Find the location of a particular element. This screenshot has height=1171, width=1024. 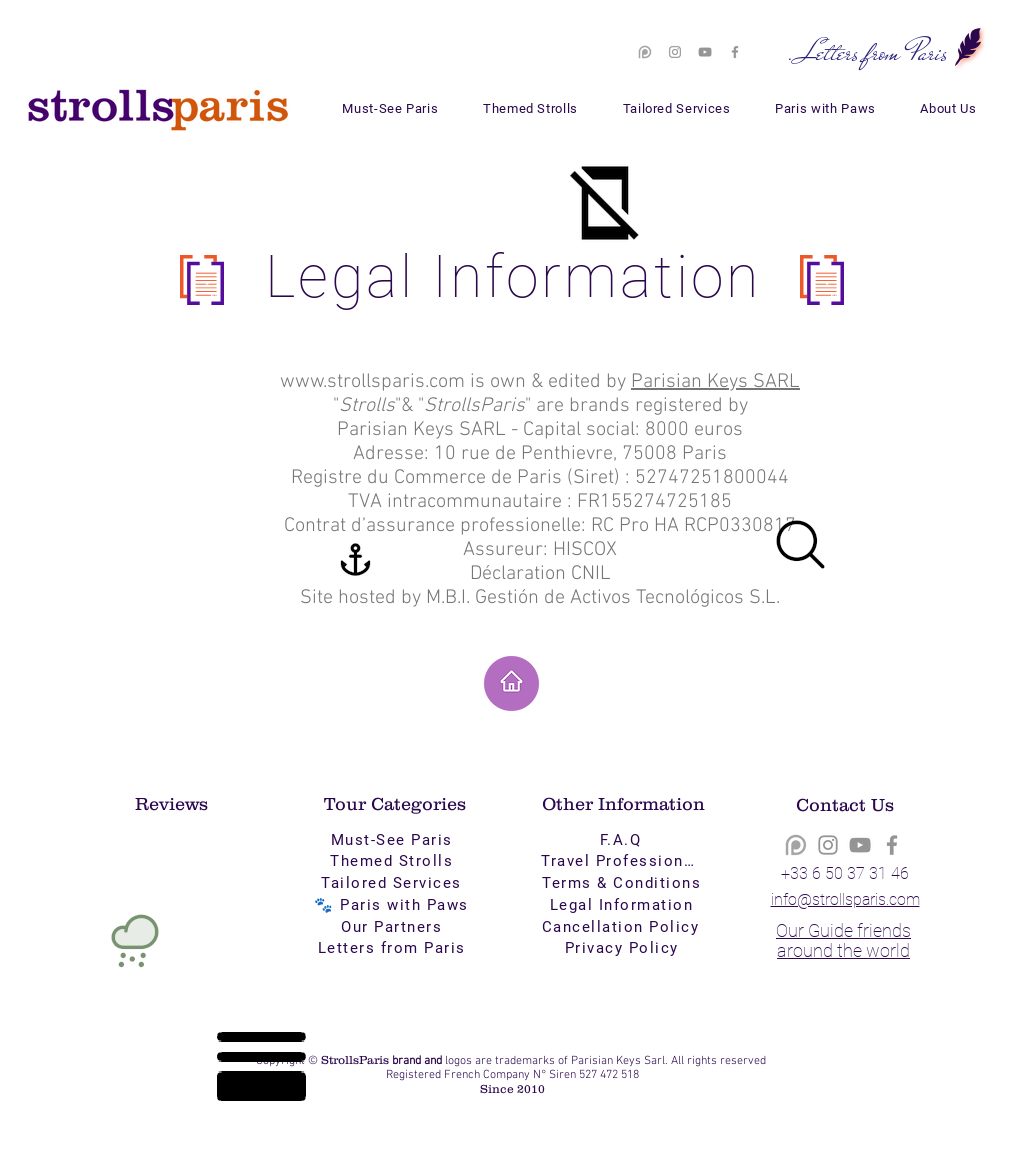

split view horizontally is located at coordinates (261, 1066).